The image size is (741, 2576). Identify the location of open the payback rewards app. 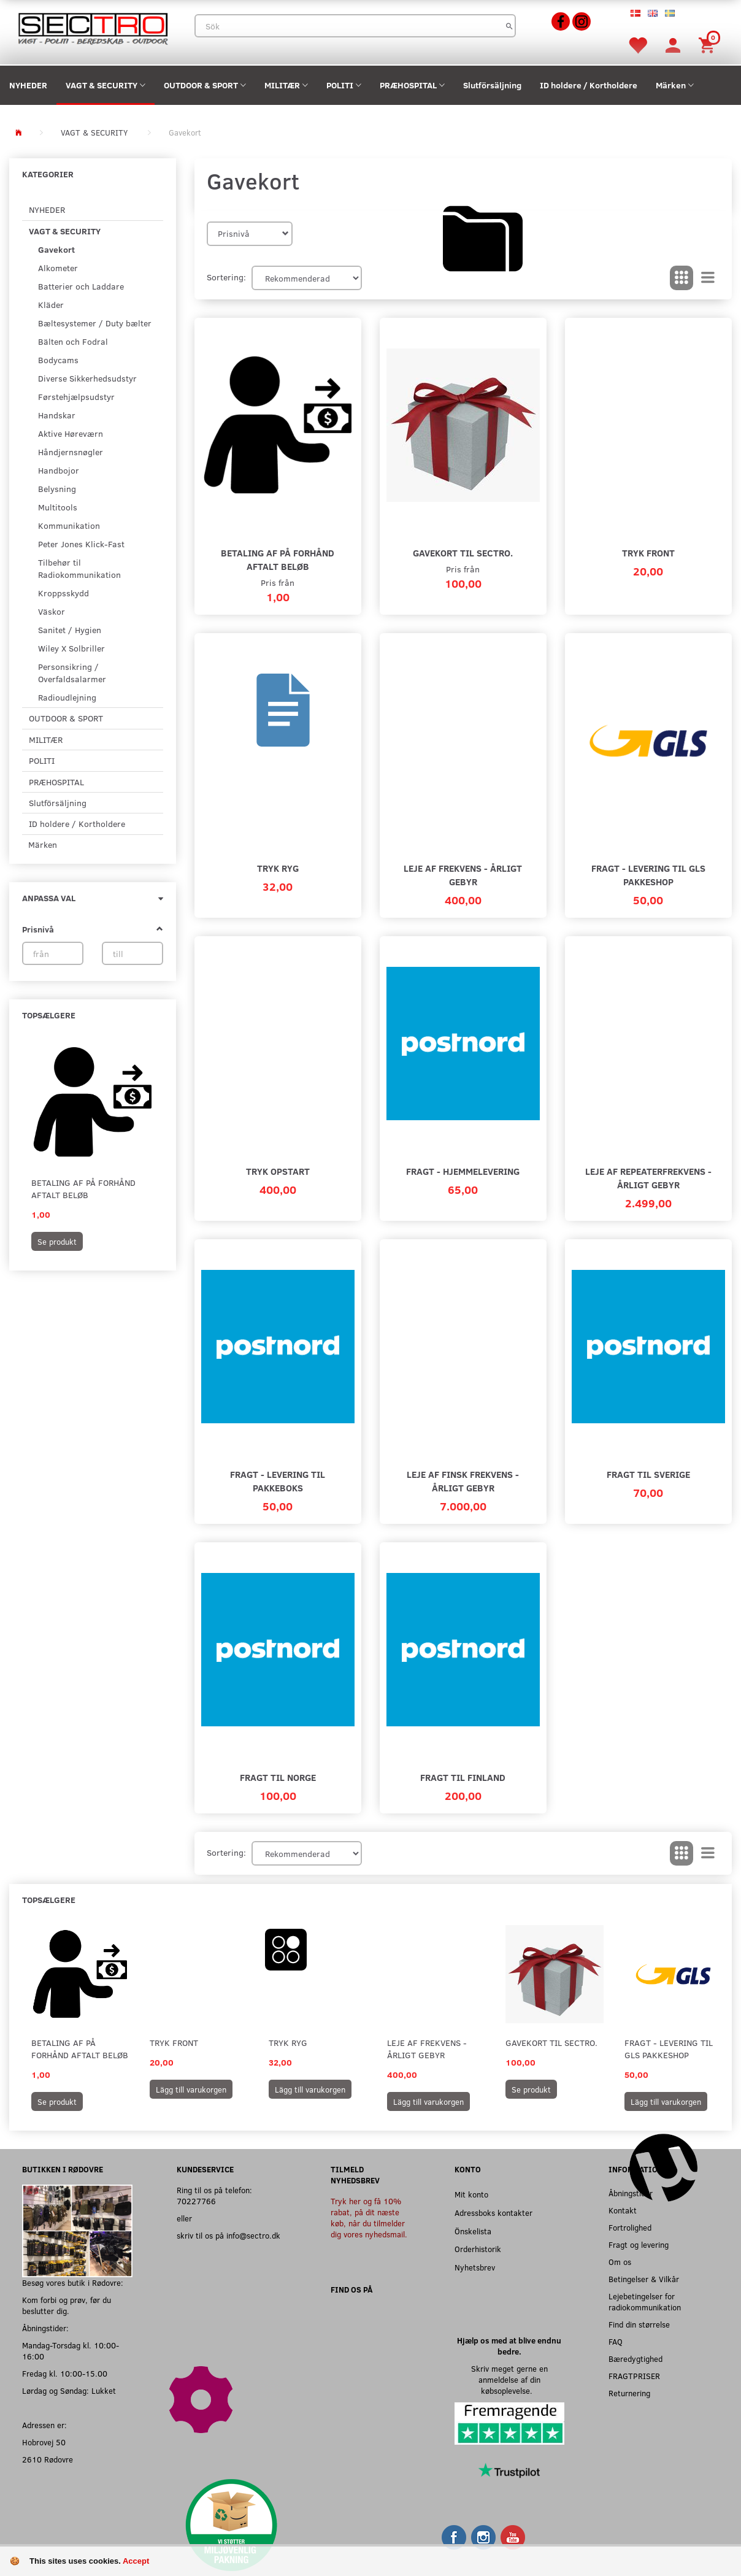
(286, 1950).